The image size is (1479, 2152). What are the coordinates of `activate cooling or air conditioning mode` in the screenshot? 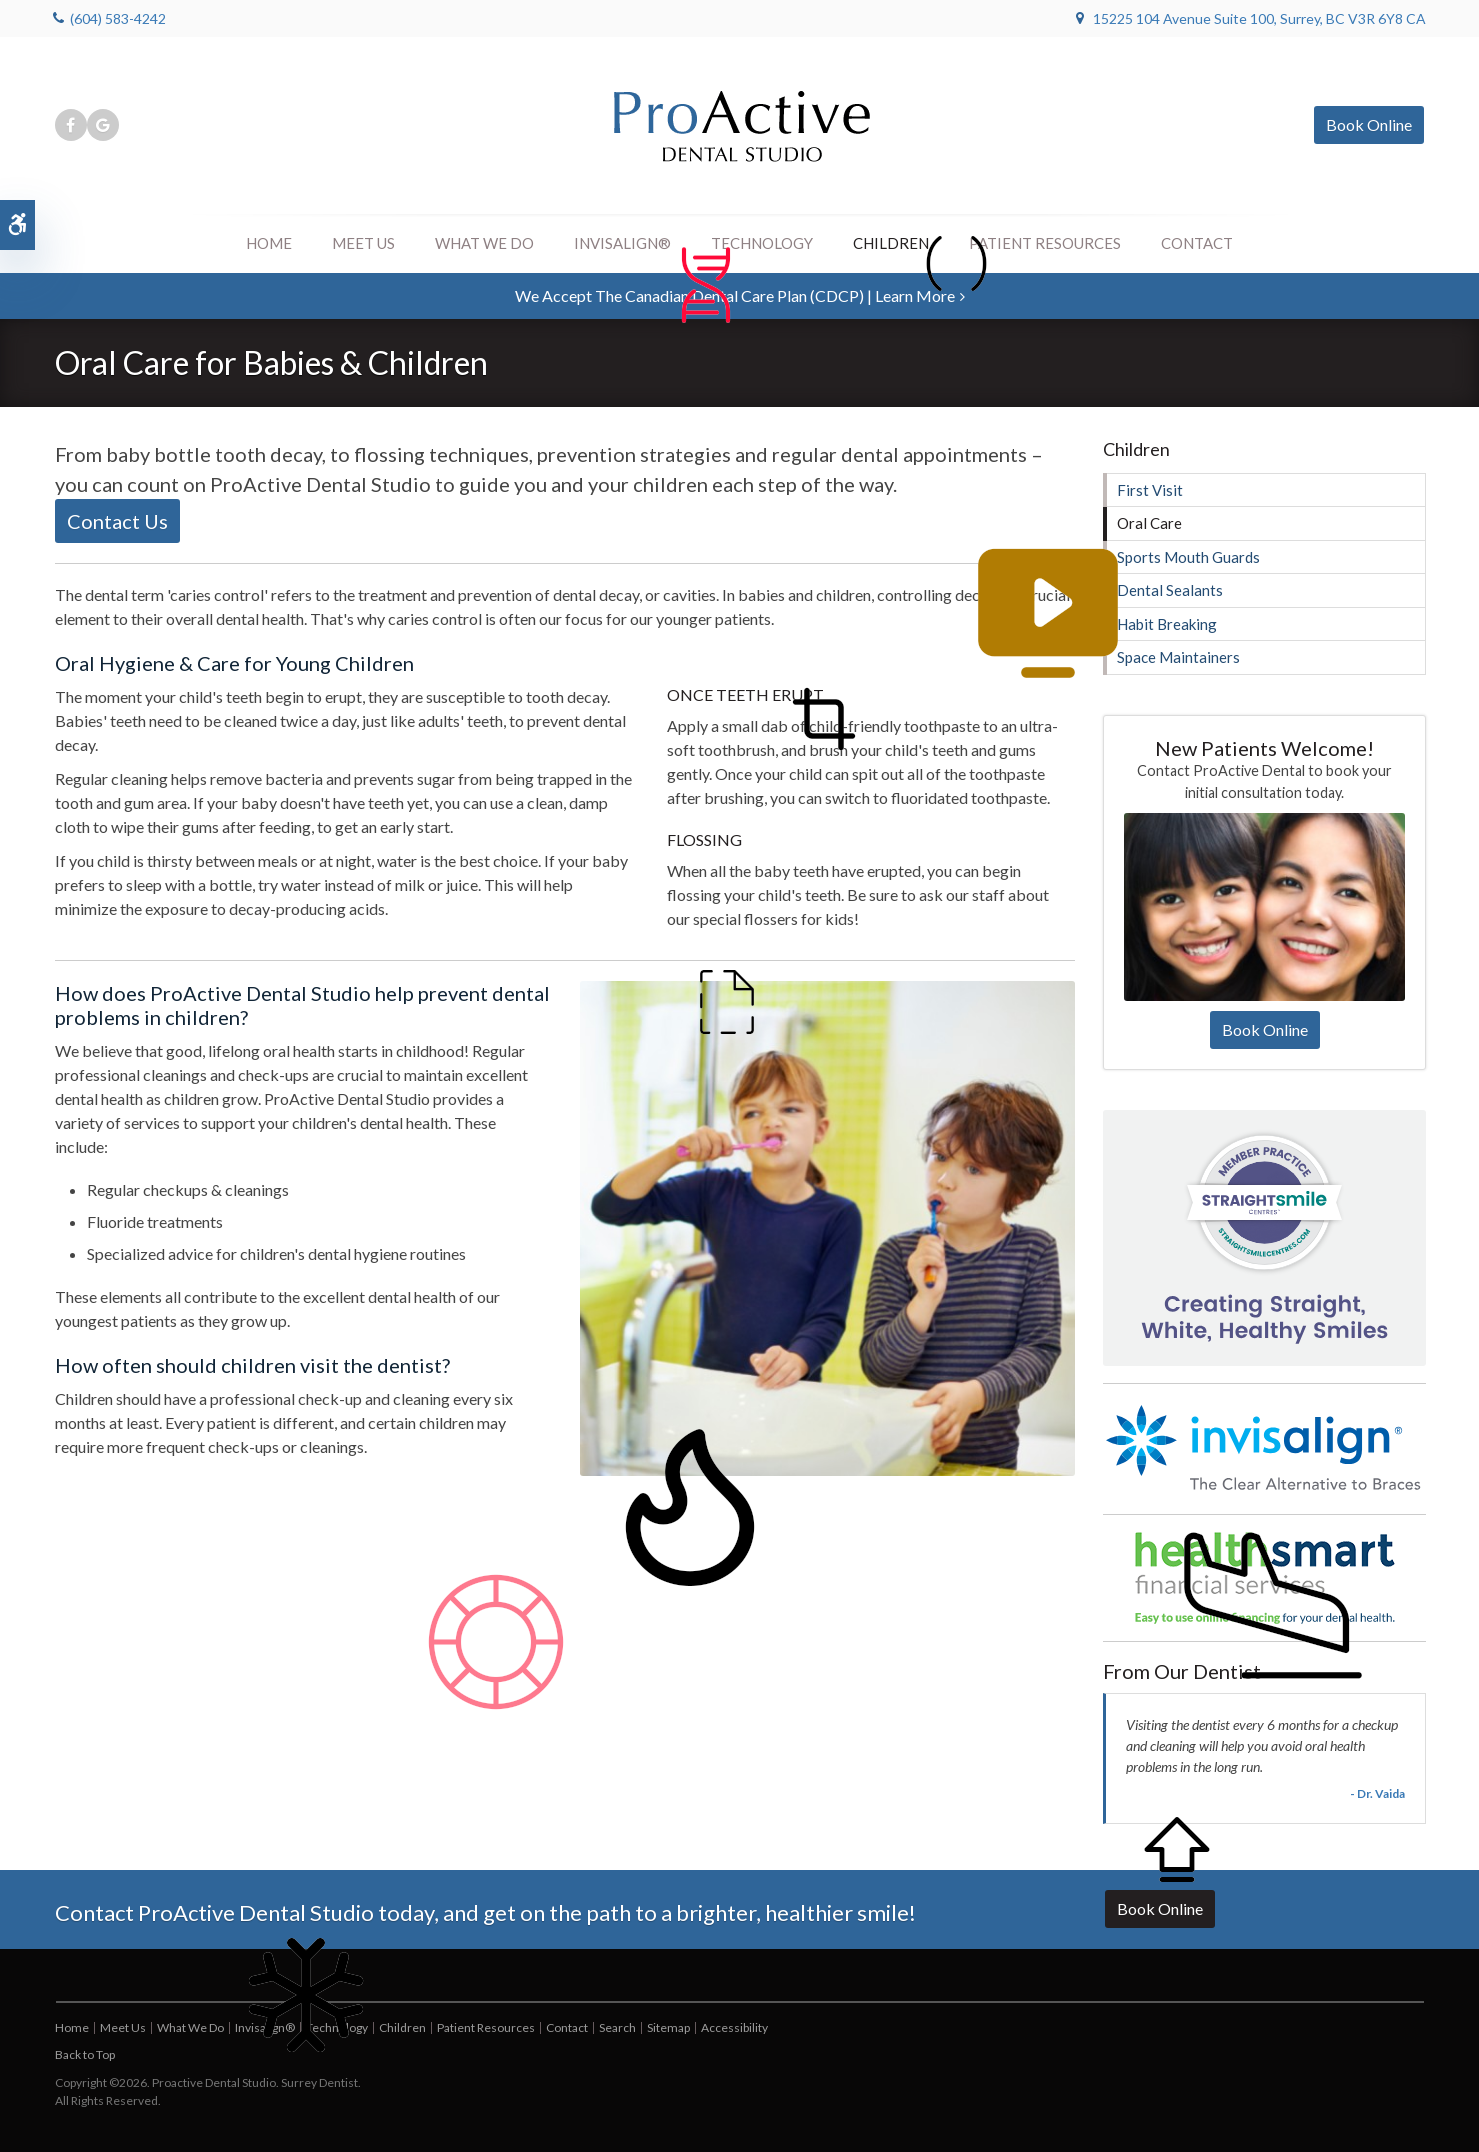 It's located at (306, 1995).